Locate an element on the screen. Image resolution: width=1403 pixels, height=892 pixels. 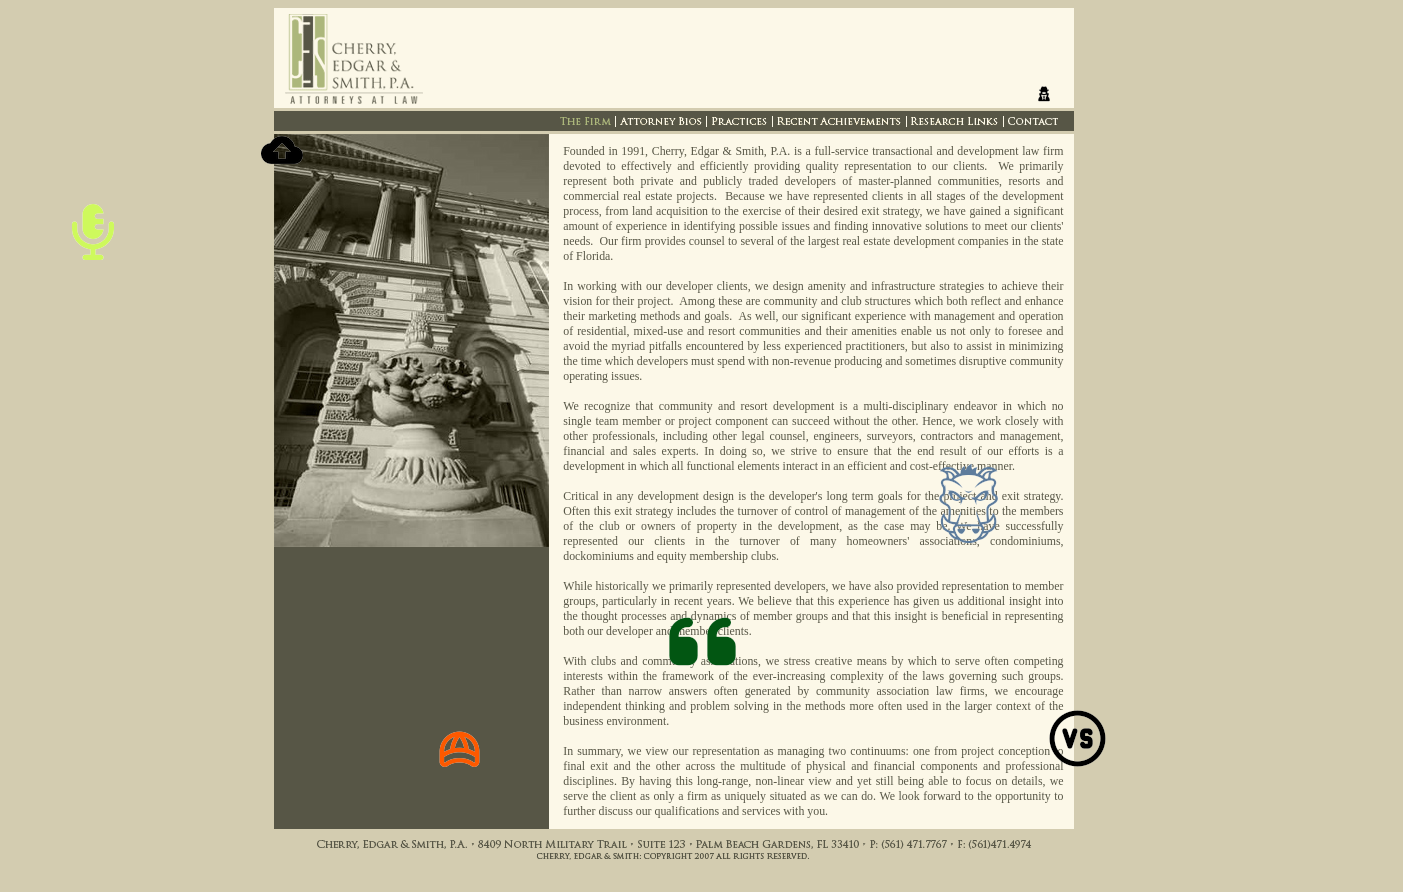
access incognito or private browsing mode is located at coordinates (1044, 94).